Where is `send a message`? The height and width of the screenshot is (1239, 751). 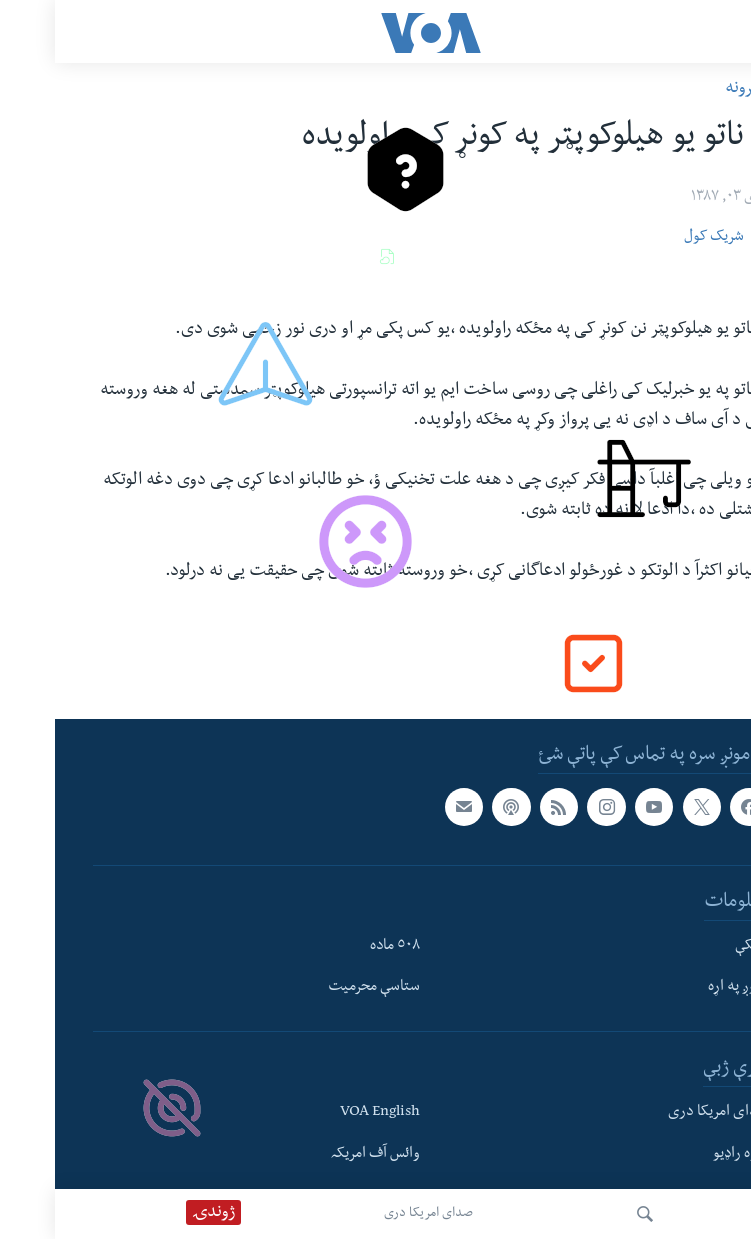
send a message is located at coordinates (265, 365).